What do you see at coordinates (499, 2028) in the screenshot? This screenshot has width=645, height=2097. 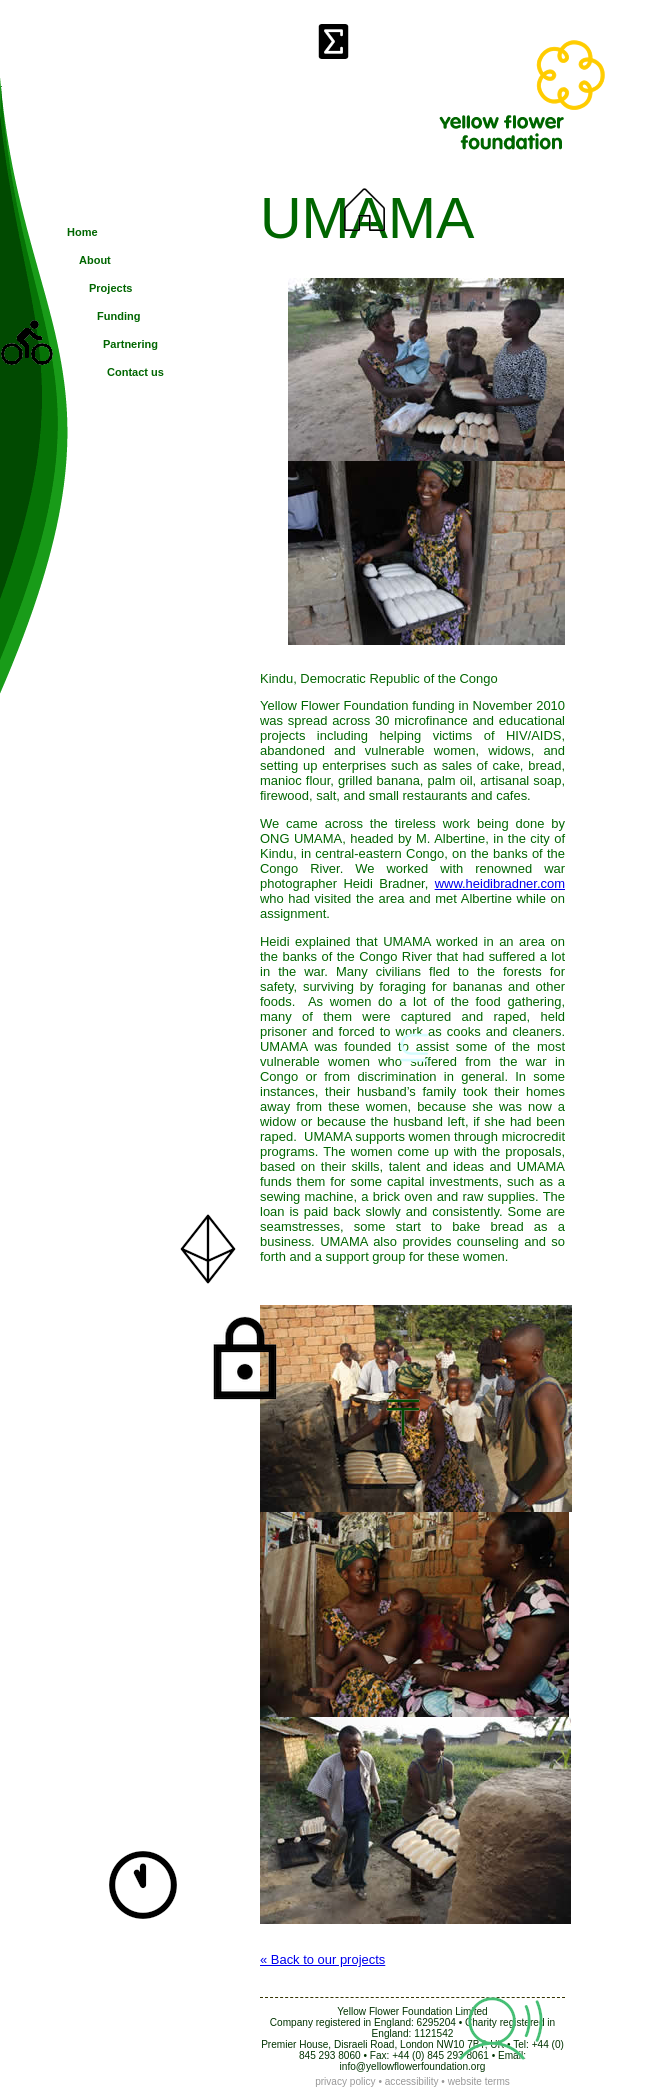 I see `user is currently speaking or broadcasting audio` at bounding box center [499, 2028].